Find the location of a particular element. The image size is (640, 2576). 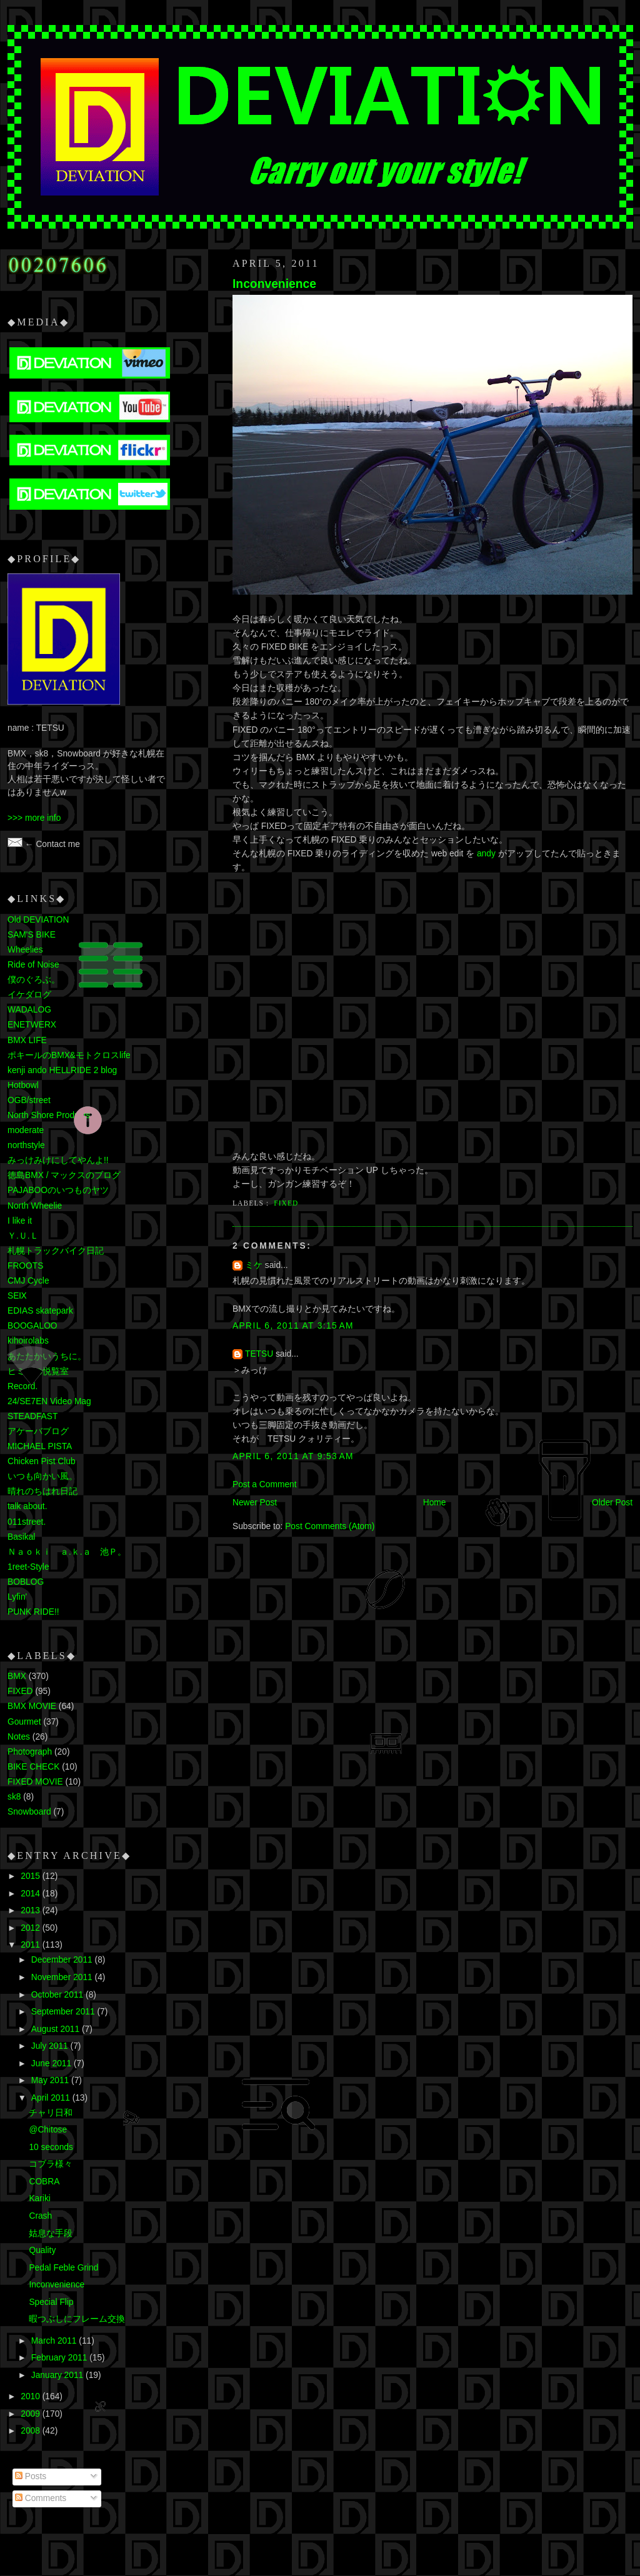

access security camera feed is located at coordinates (131, 2118).